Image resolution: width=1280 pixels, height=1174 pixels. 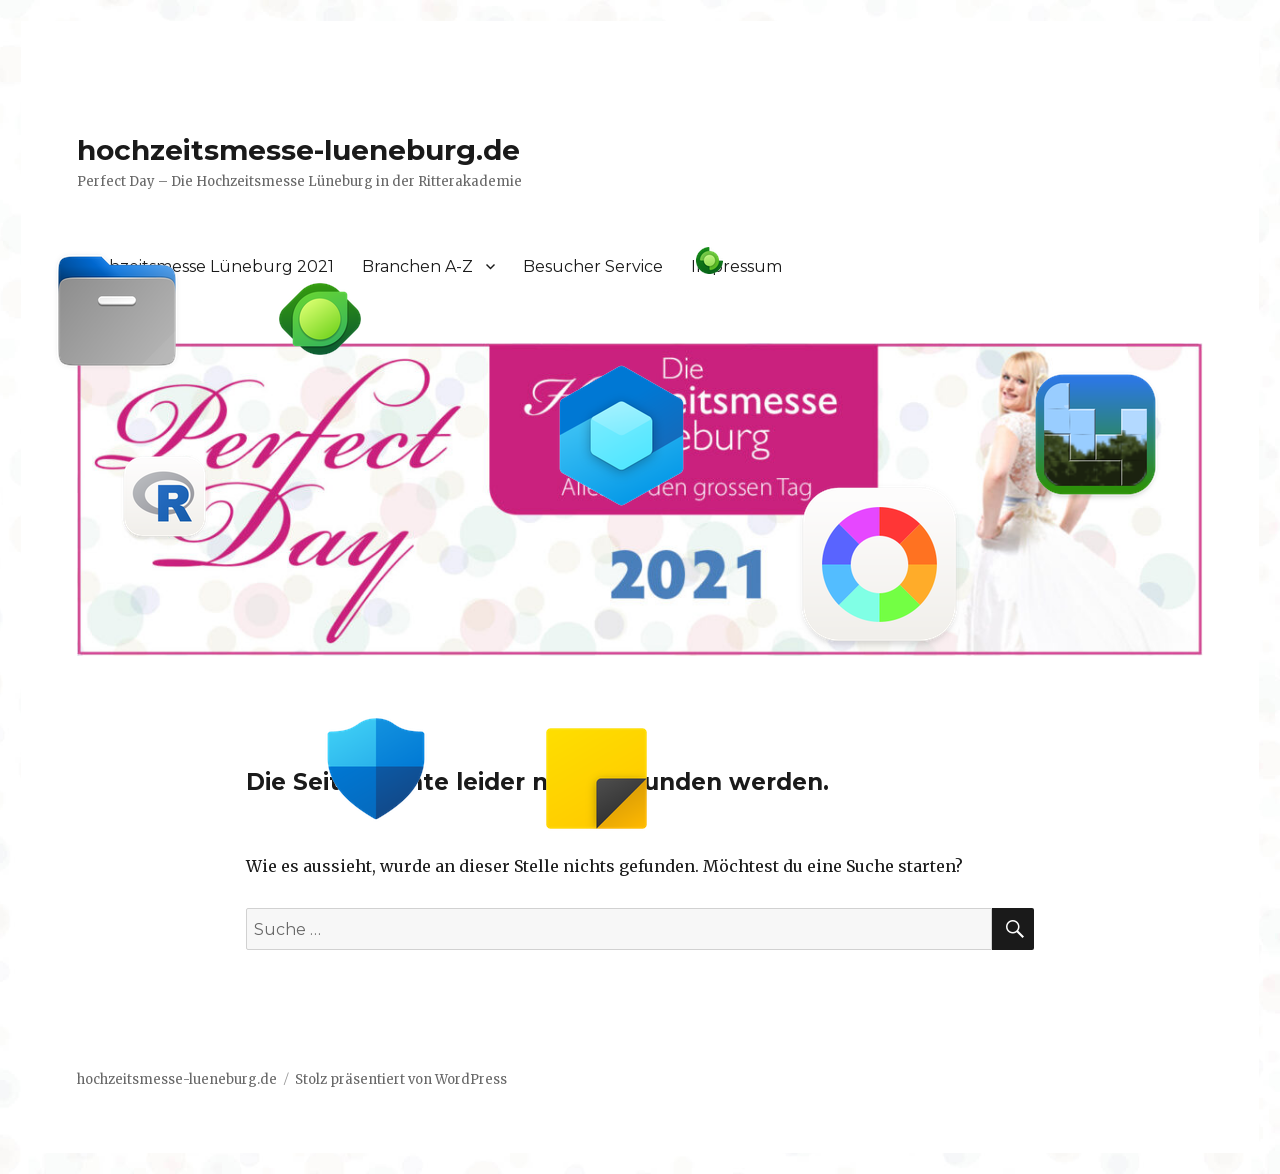 I want to click on open R statistical computing application, so click(x=163, y=496).